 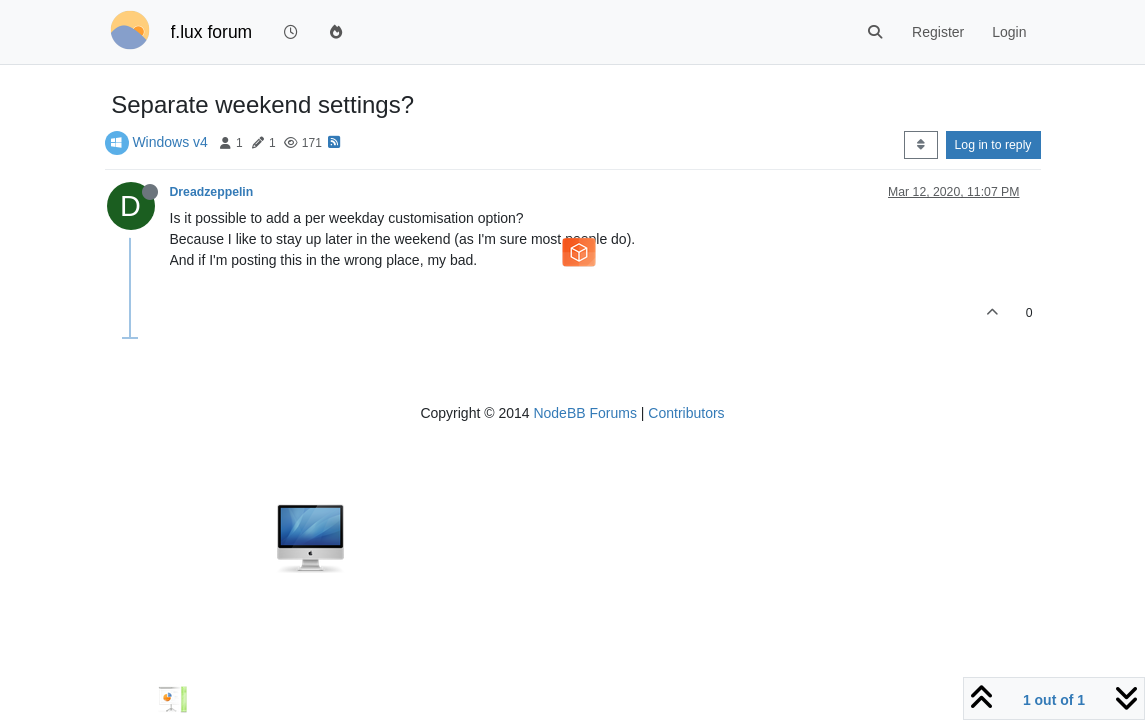 I want to click on presentation template file type, so click(x=172, y=698).